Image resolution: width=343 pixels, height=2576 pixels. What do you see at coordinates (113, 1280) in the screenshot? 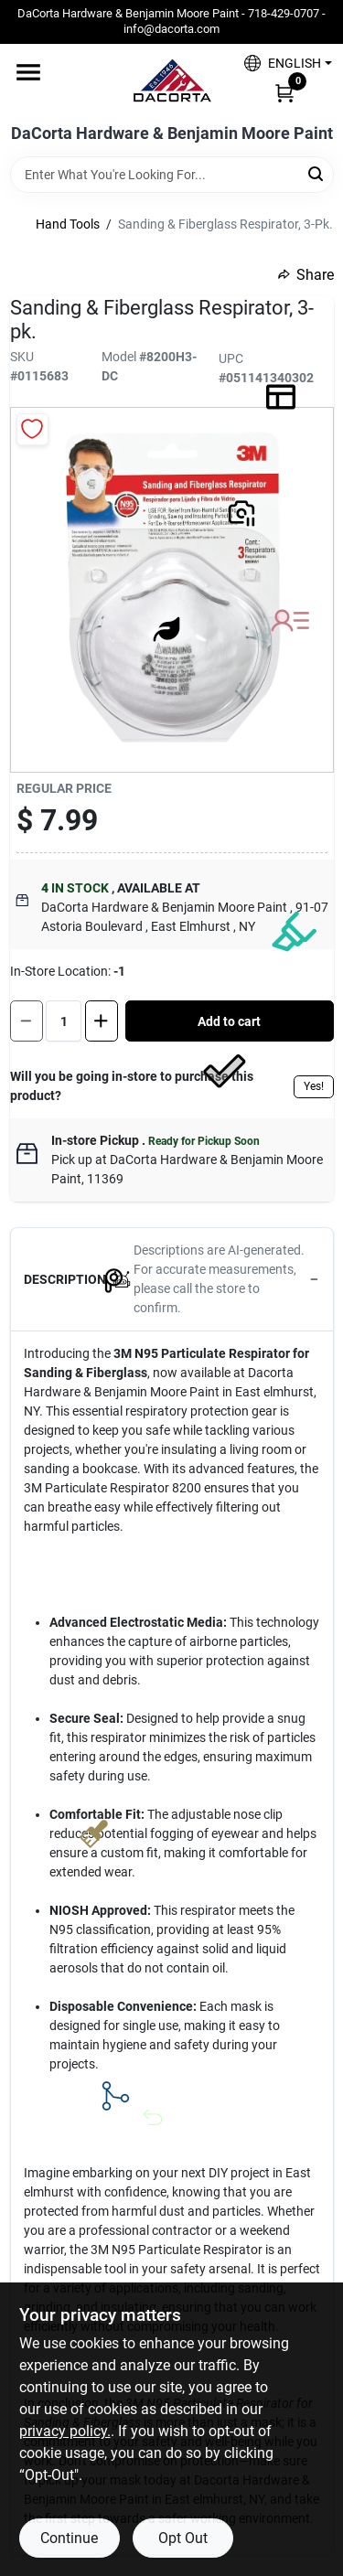
I see `open picsart photo editing app` at bounding box center [113, 1280].